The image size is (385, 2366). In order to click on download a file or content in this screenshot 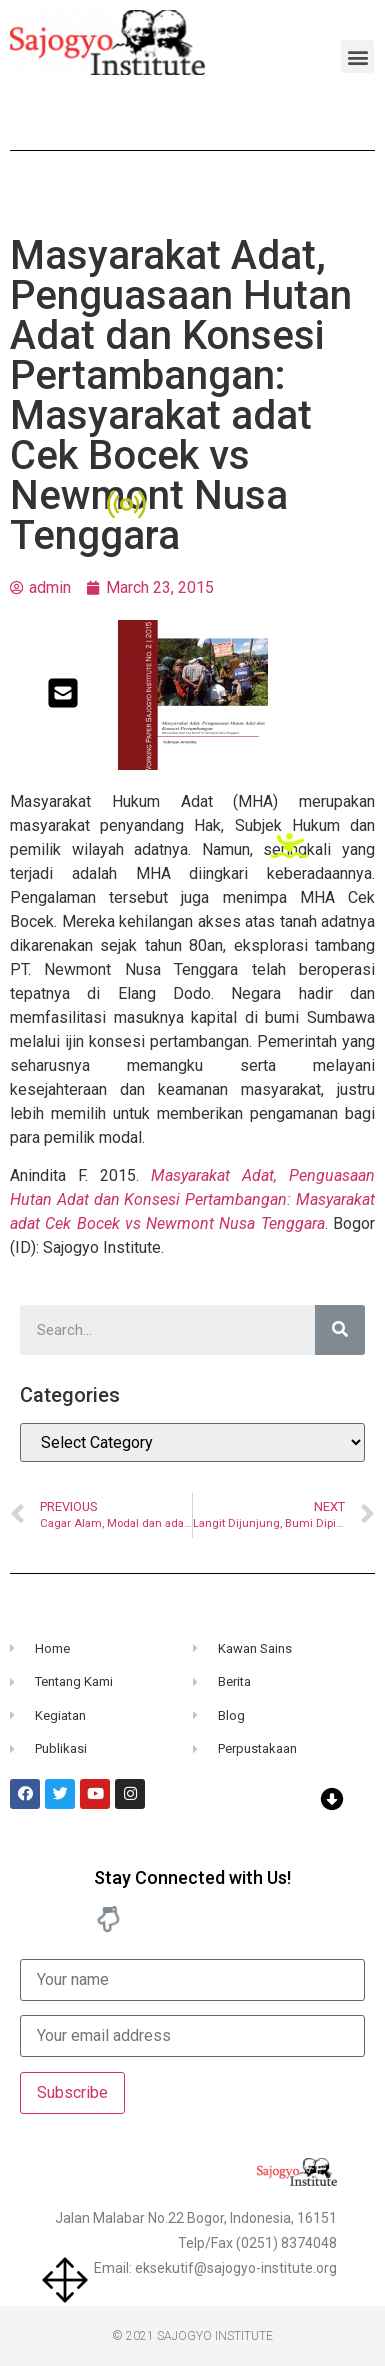, I will do `click(332, 1799)`.